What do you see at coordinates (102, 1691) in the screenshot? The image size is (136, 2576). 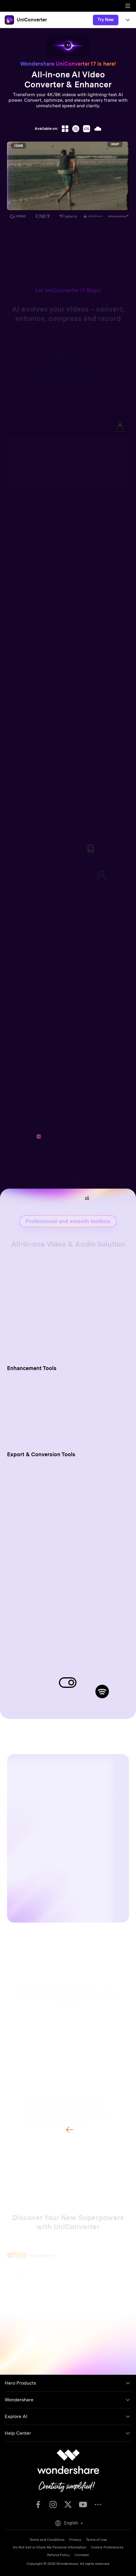 I see `open Spotify app` at bounding box center [102, 1691].